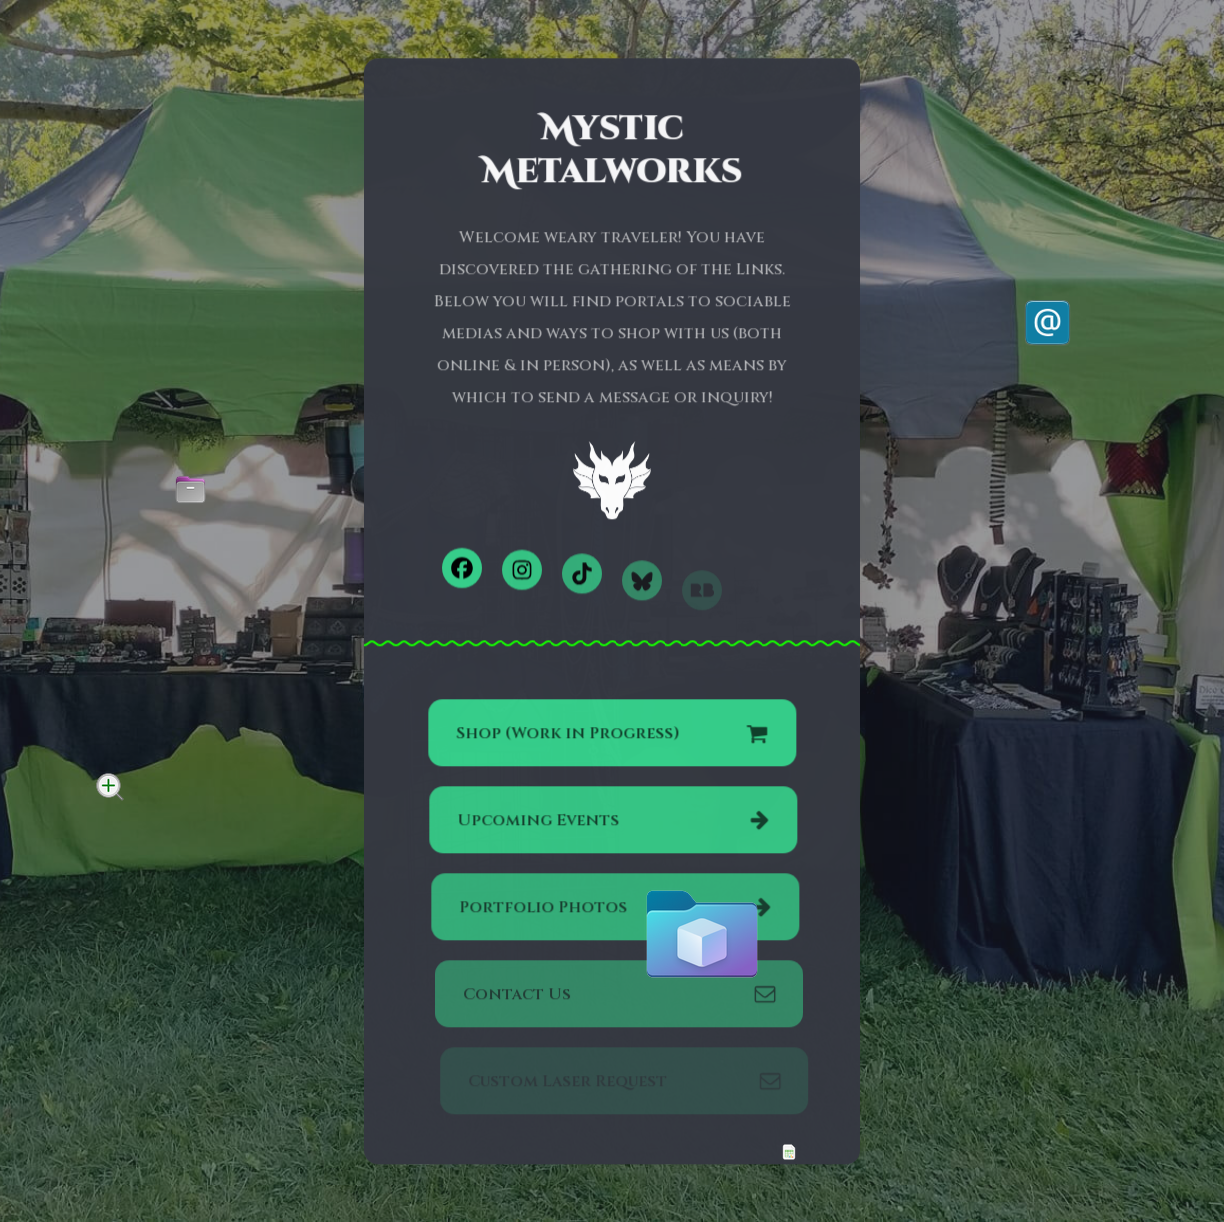 Image resolution: width=1224 pixels, height=1222 pixels. What do you see at coordinates (702, 937) in the screenshot?
I see `open the 3D objects folder` at bounding box center [702, 937].